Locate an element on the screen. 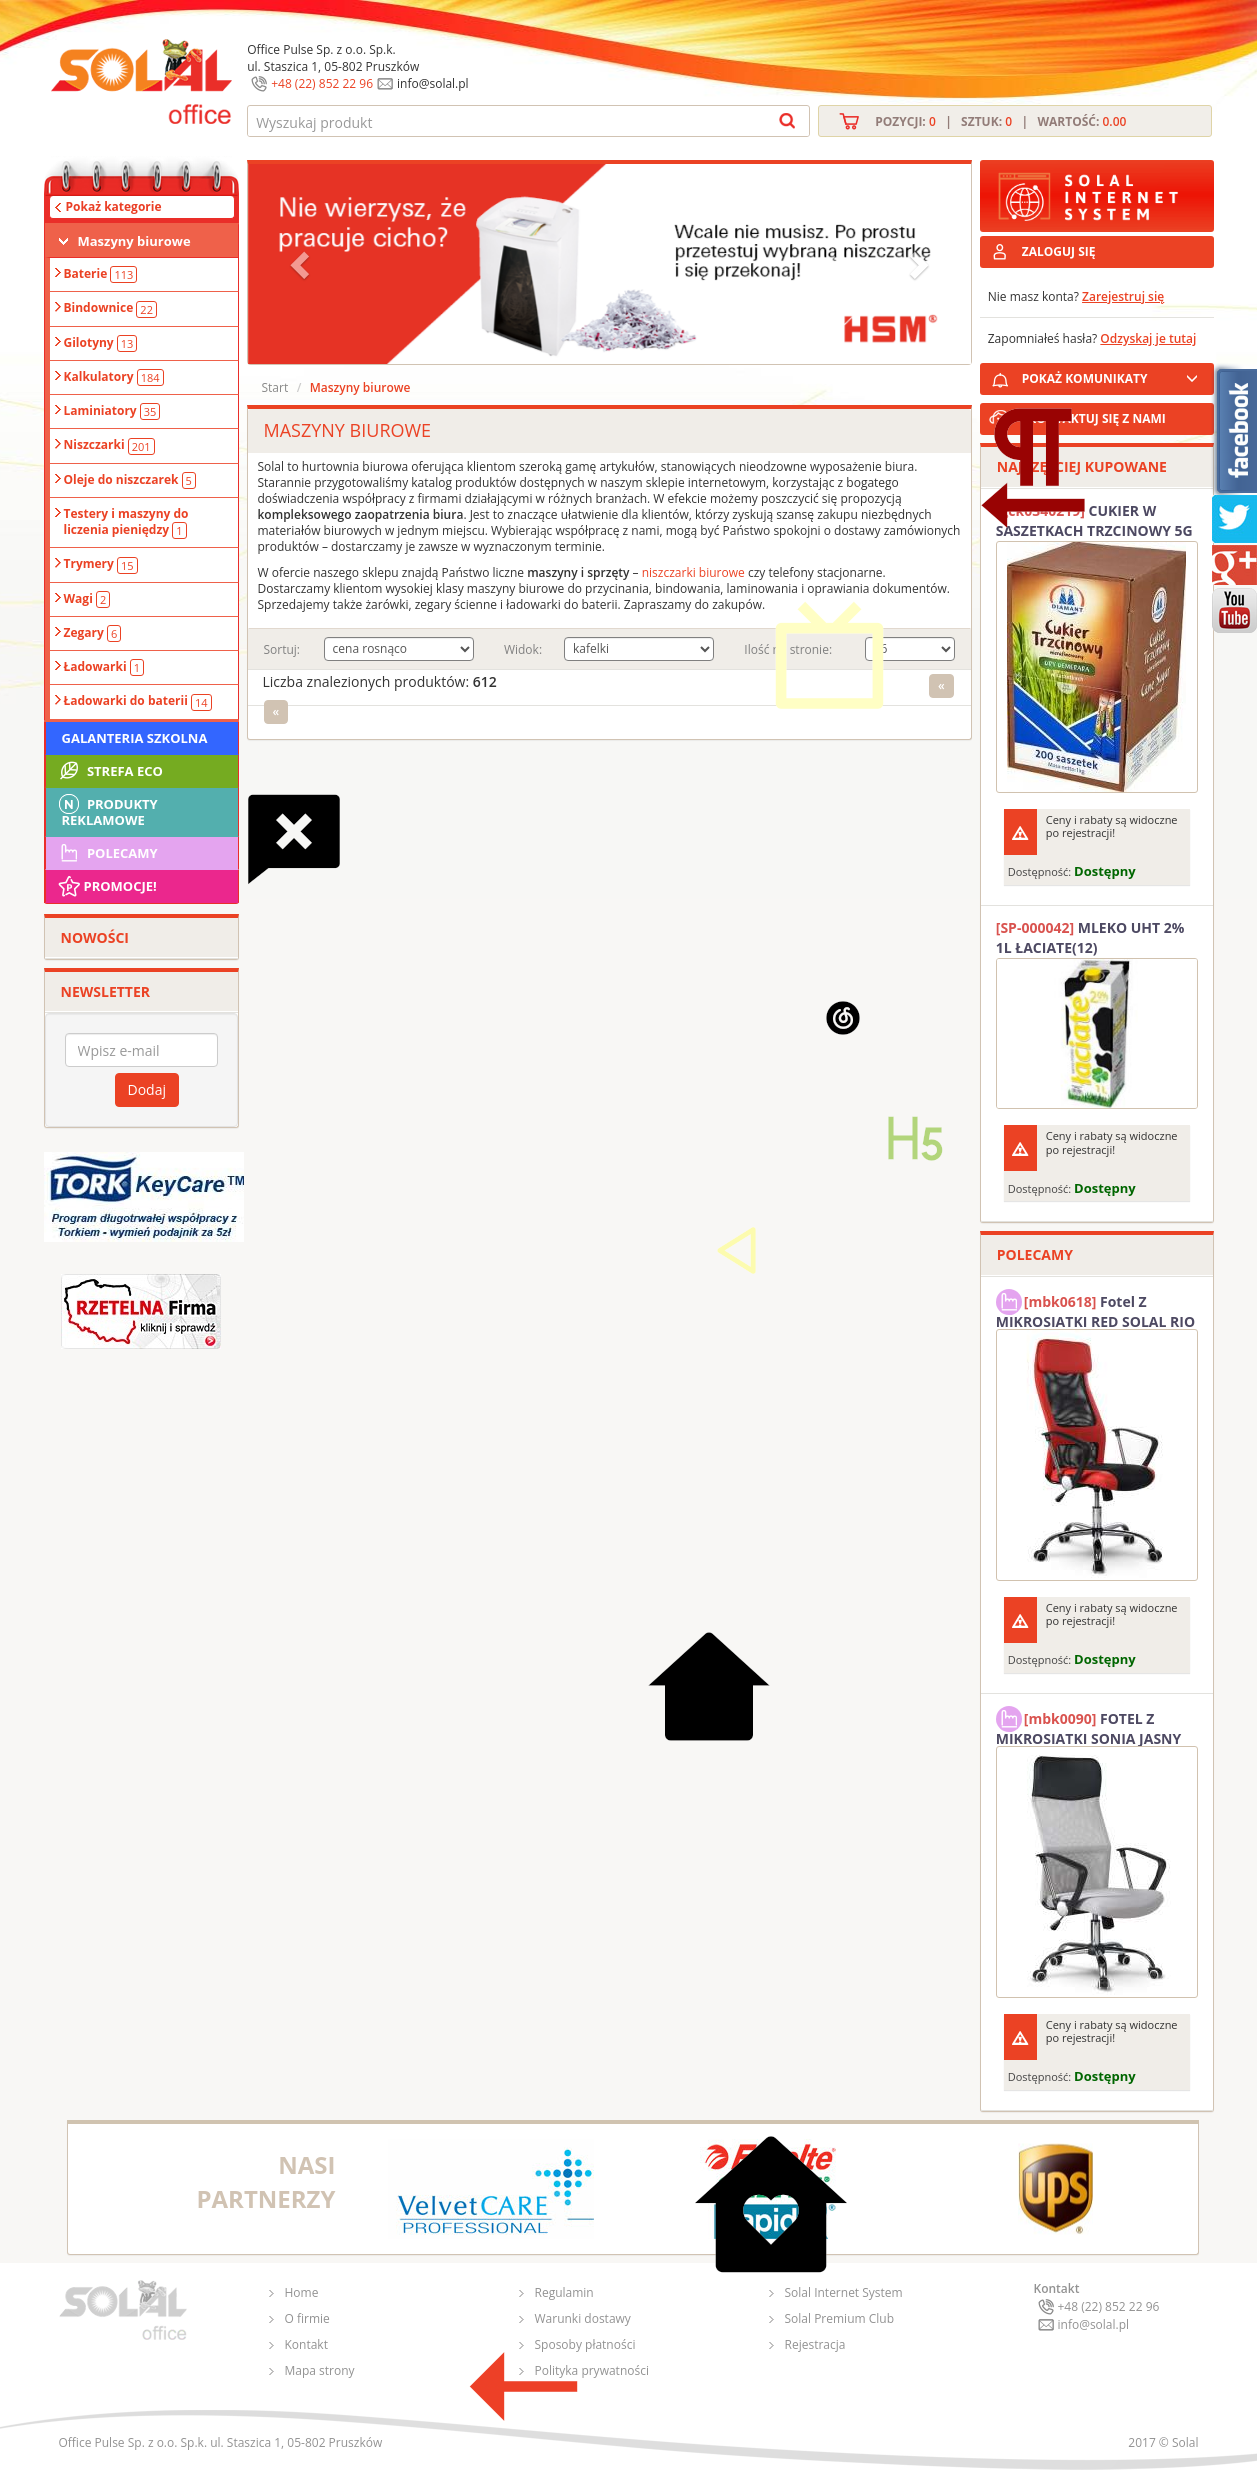 The width and height of the screenshot is (1257, 2492). open netease cloud music app is located at coordinates (843, 1018).